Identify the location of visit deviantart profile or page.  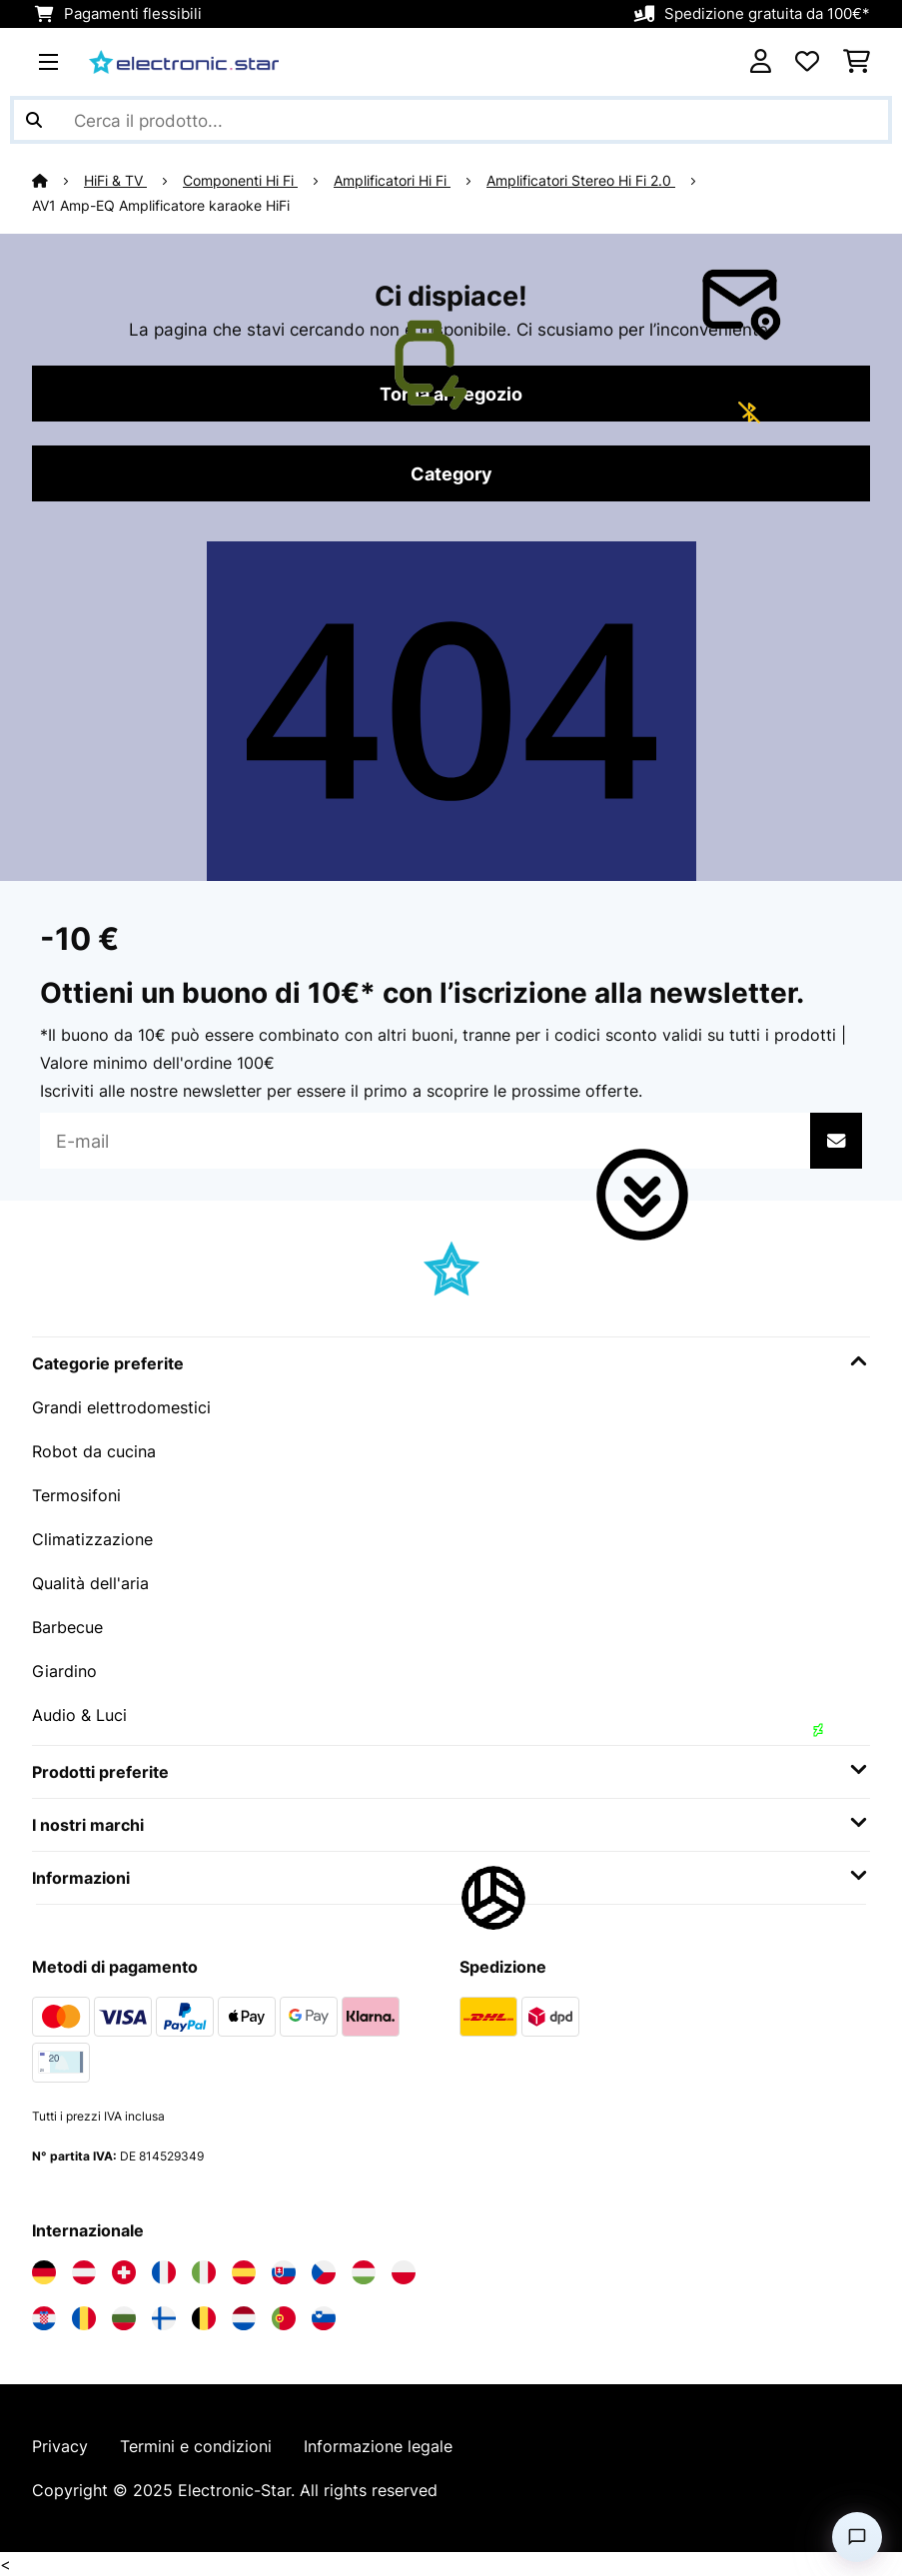
(818, 1730).